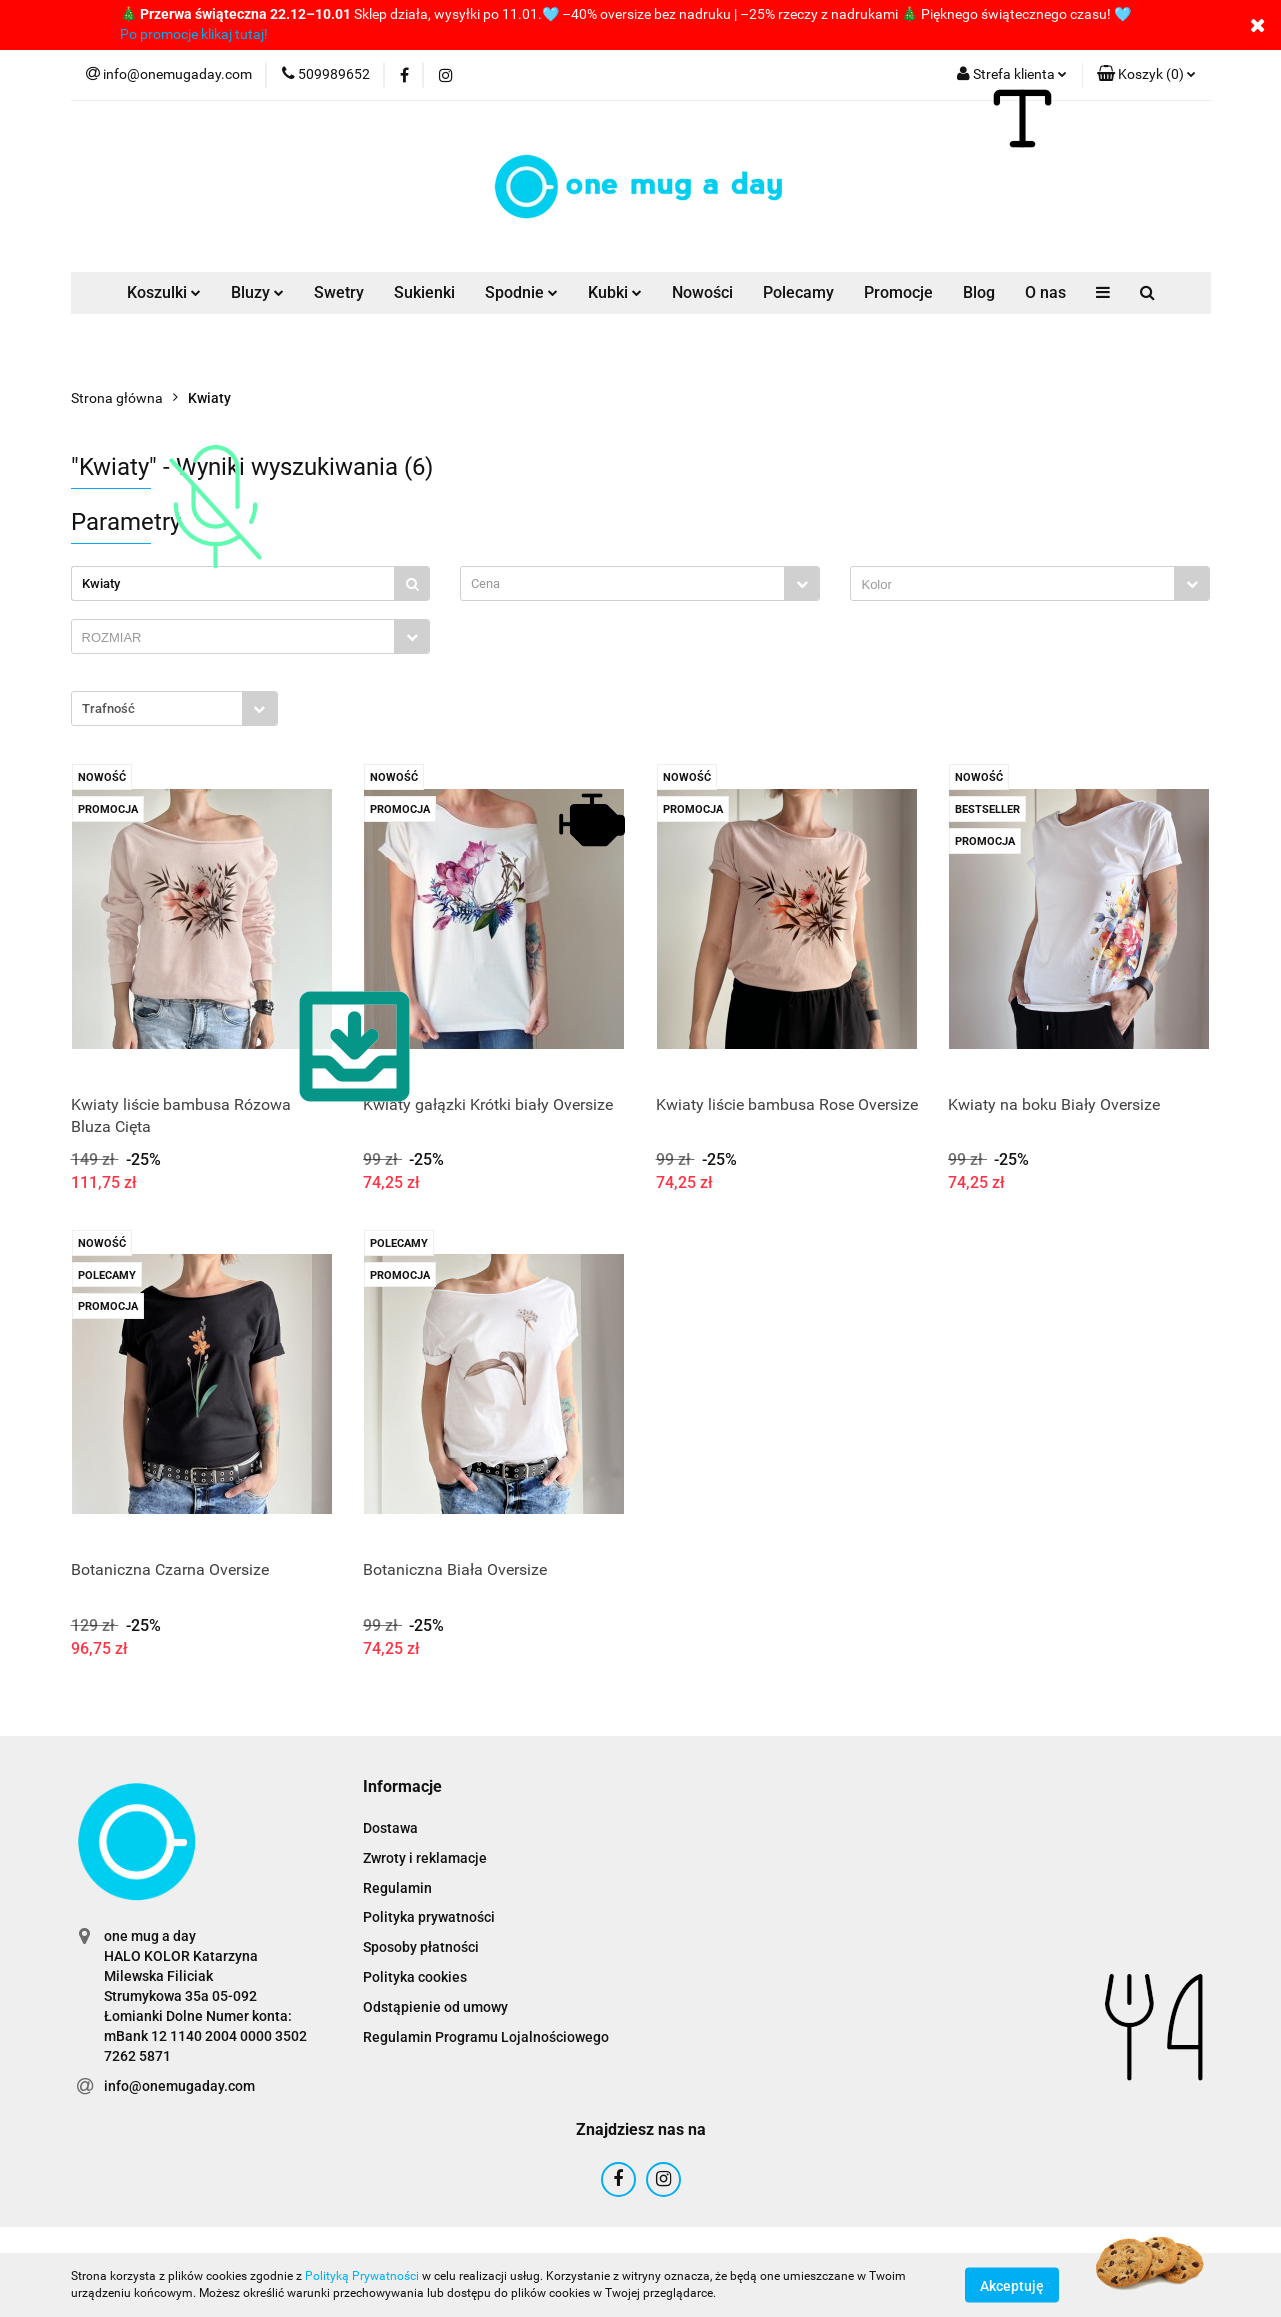 This screenshot has height=2317, width=1281. What do you see at coordinates (1156, 2025) in the screenshot?
I see `find nearby restaurants or dining options` at bounding box center [1156, 2025].